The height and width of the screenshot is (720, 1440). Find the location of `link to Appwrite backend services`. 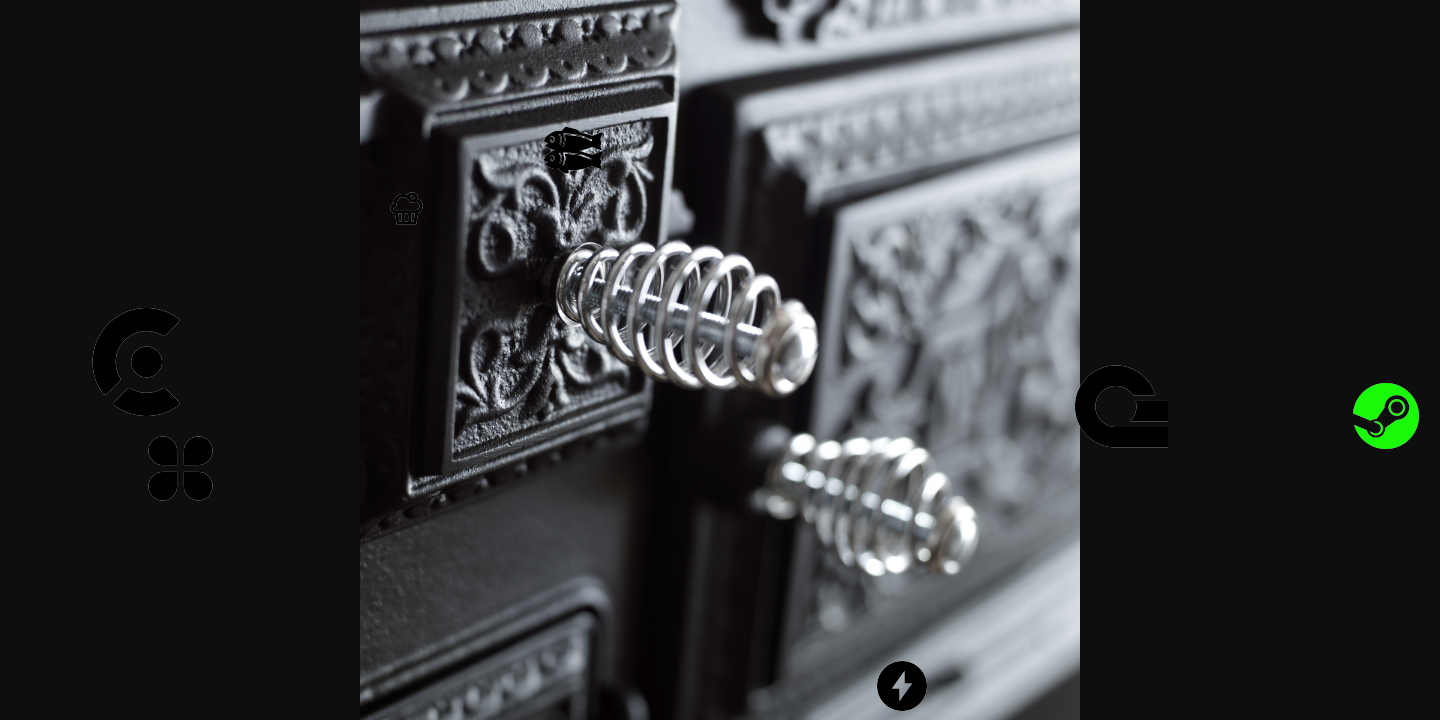

link to Appwrite backend services is located at coordinates (1121, 406).